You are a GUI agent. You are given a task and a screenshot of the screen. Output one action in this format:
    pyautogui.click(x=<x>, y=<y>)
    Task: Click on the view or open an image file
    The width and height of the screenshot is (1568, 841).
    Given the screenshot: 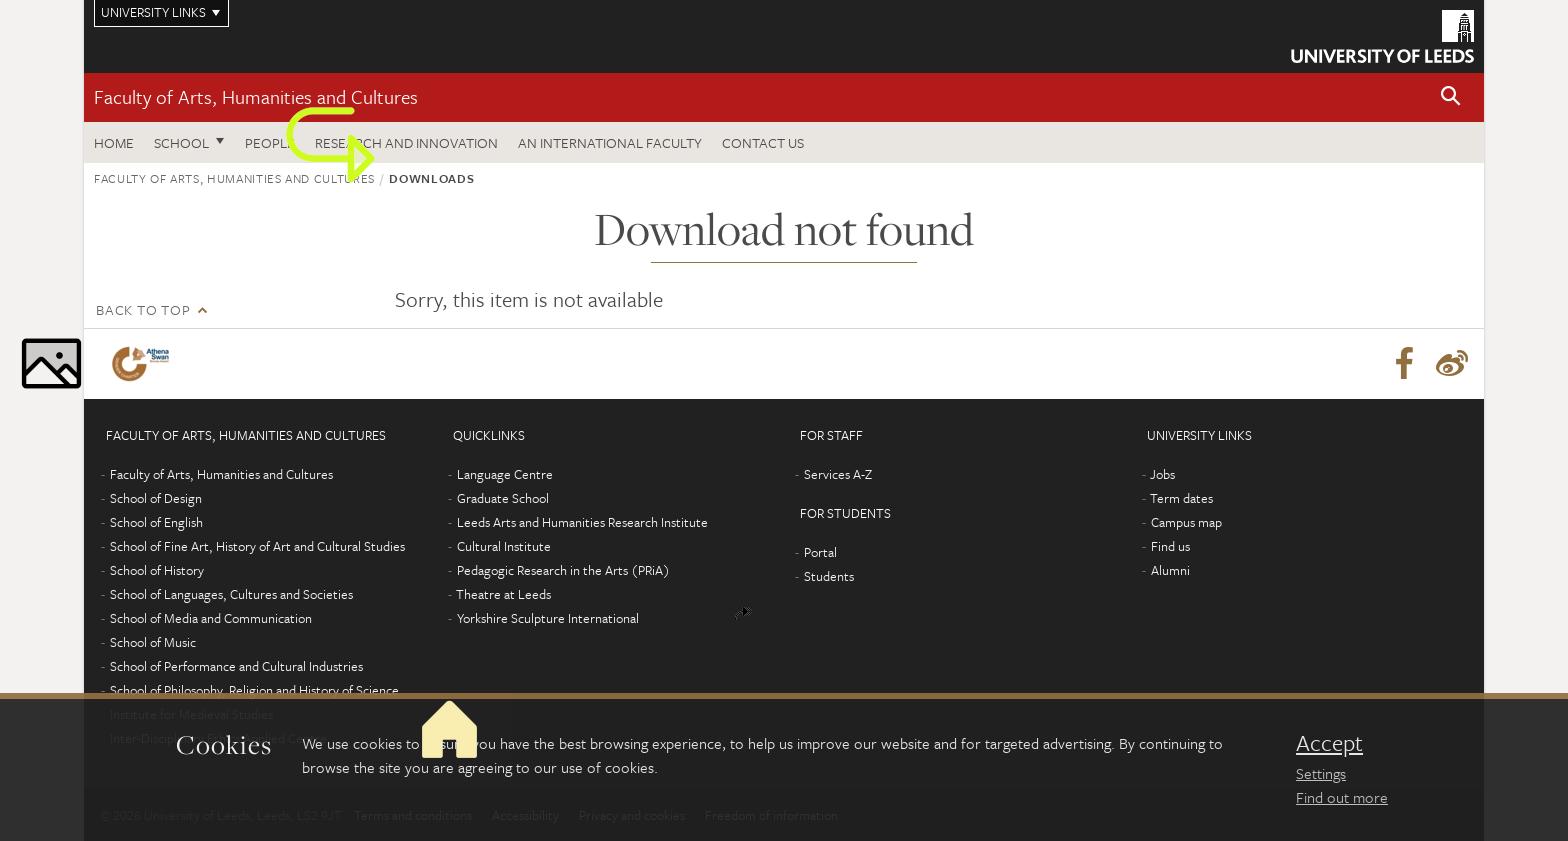 What is the action you would take?
    pyautogui.click(x=51, y=363)
    